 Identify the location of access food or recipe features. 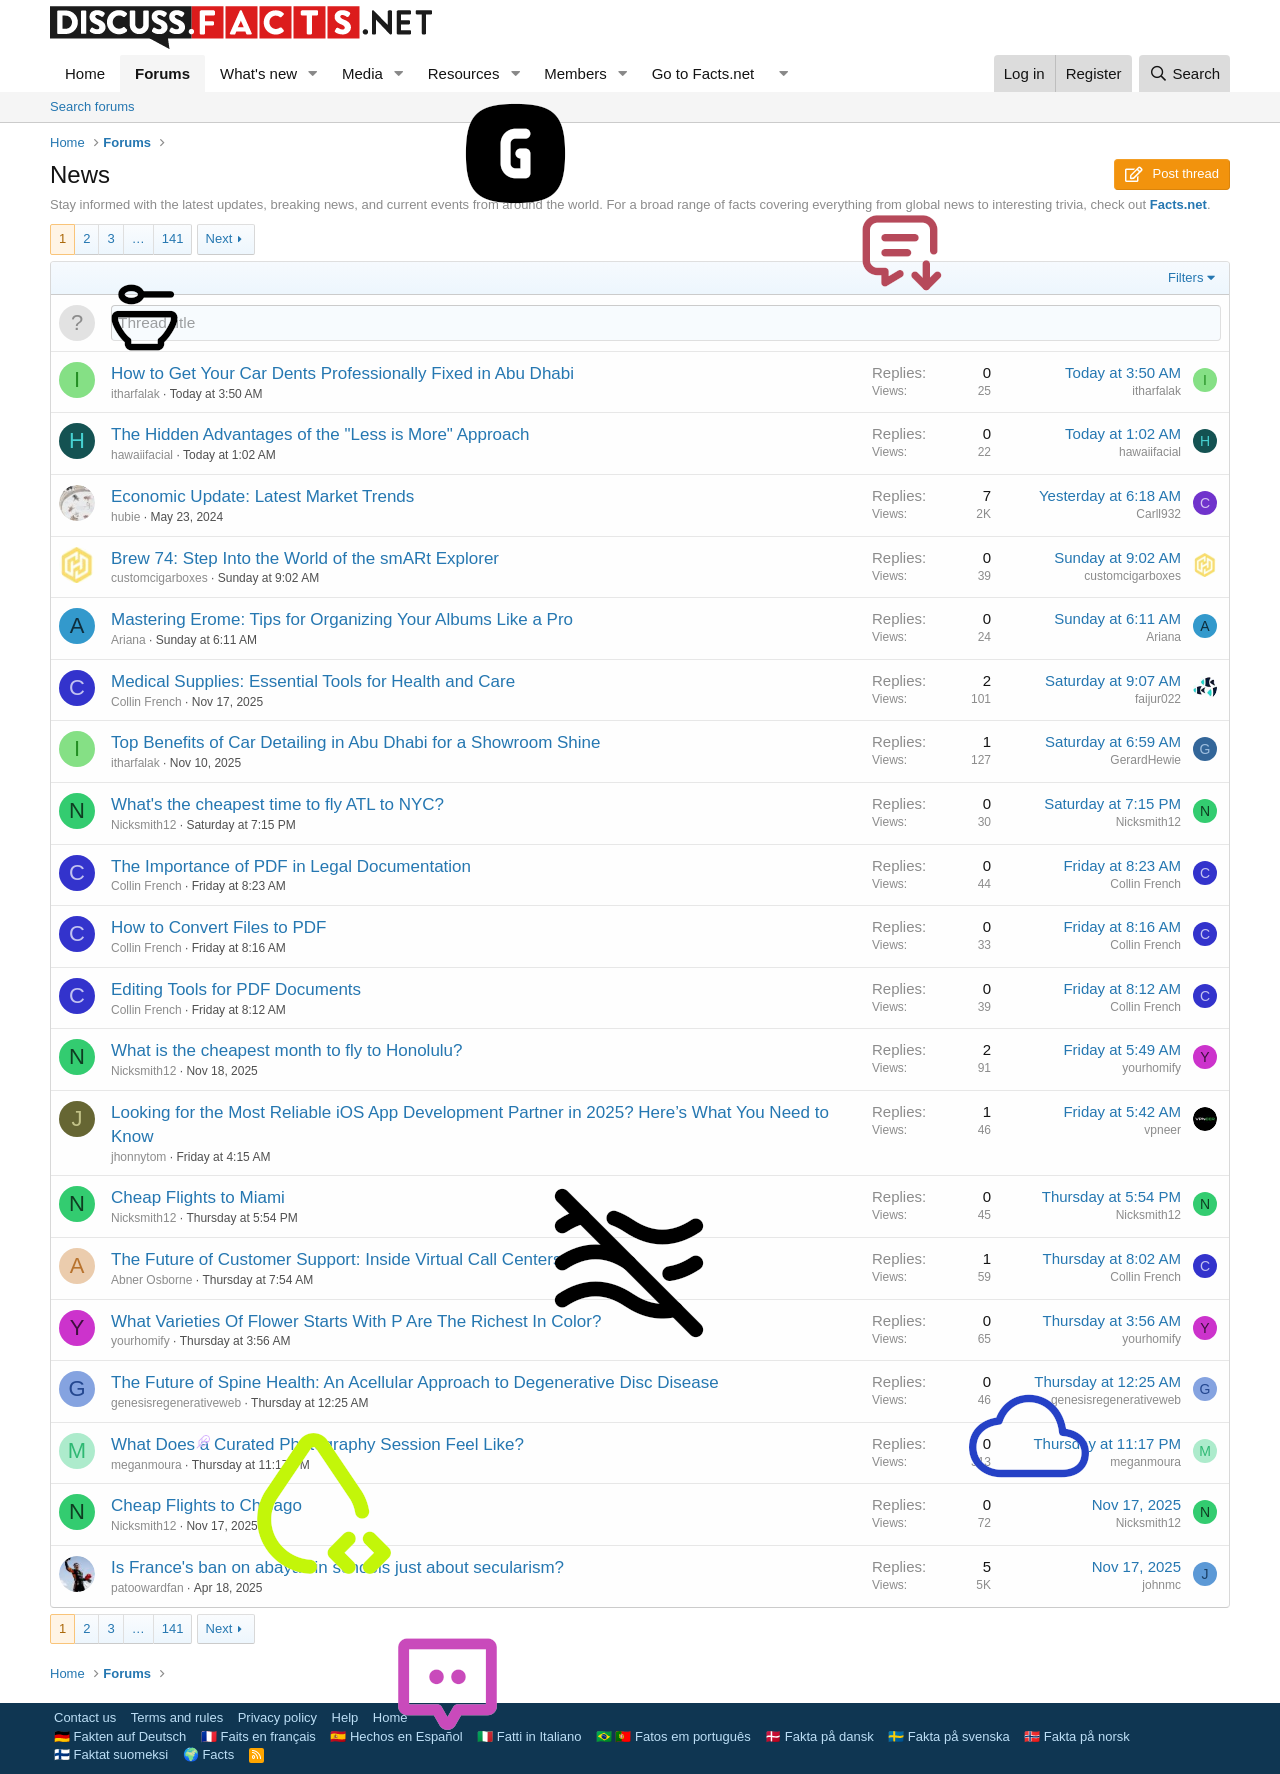
(144, 317).